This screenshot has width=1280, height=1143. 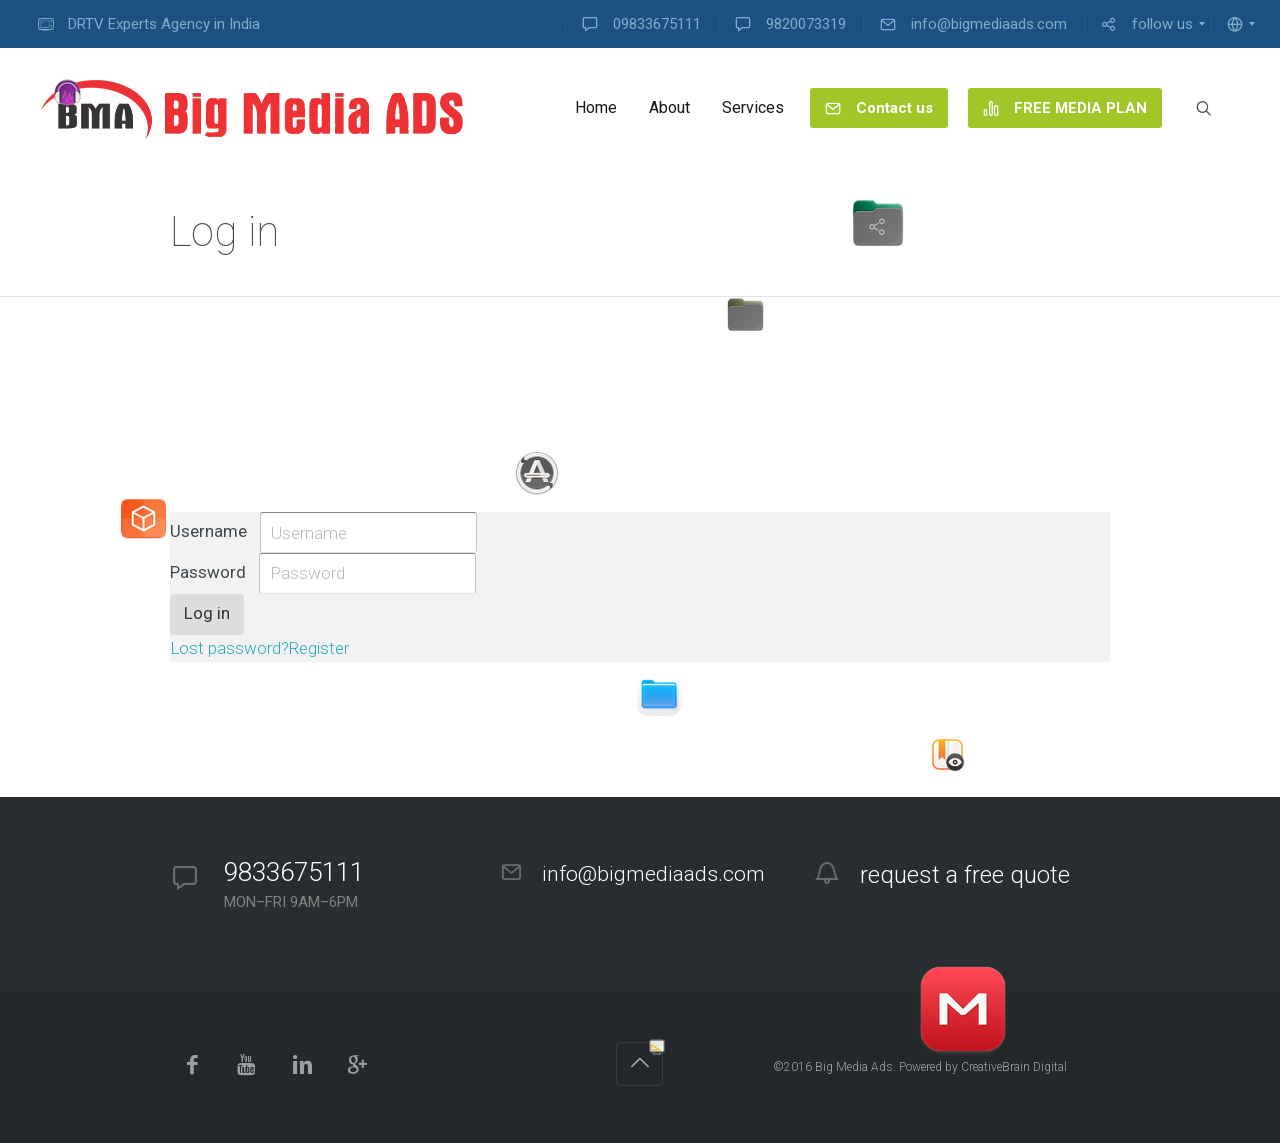 What do you see at coordinates (657, 1047) in the screenshot?
I see `access display settings and screen configuration` at bounding box center [657, 1047].